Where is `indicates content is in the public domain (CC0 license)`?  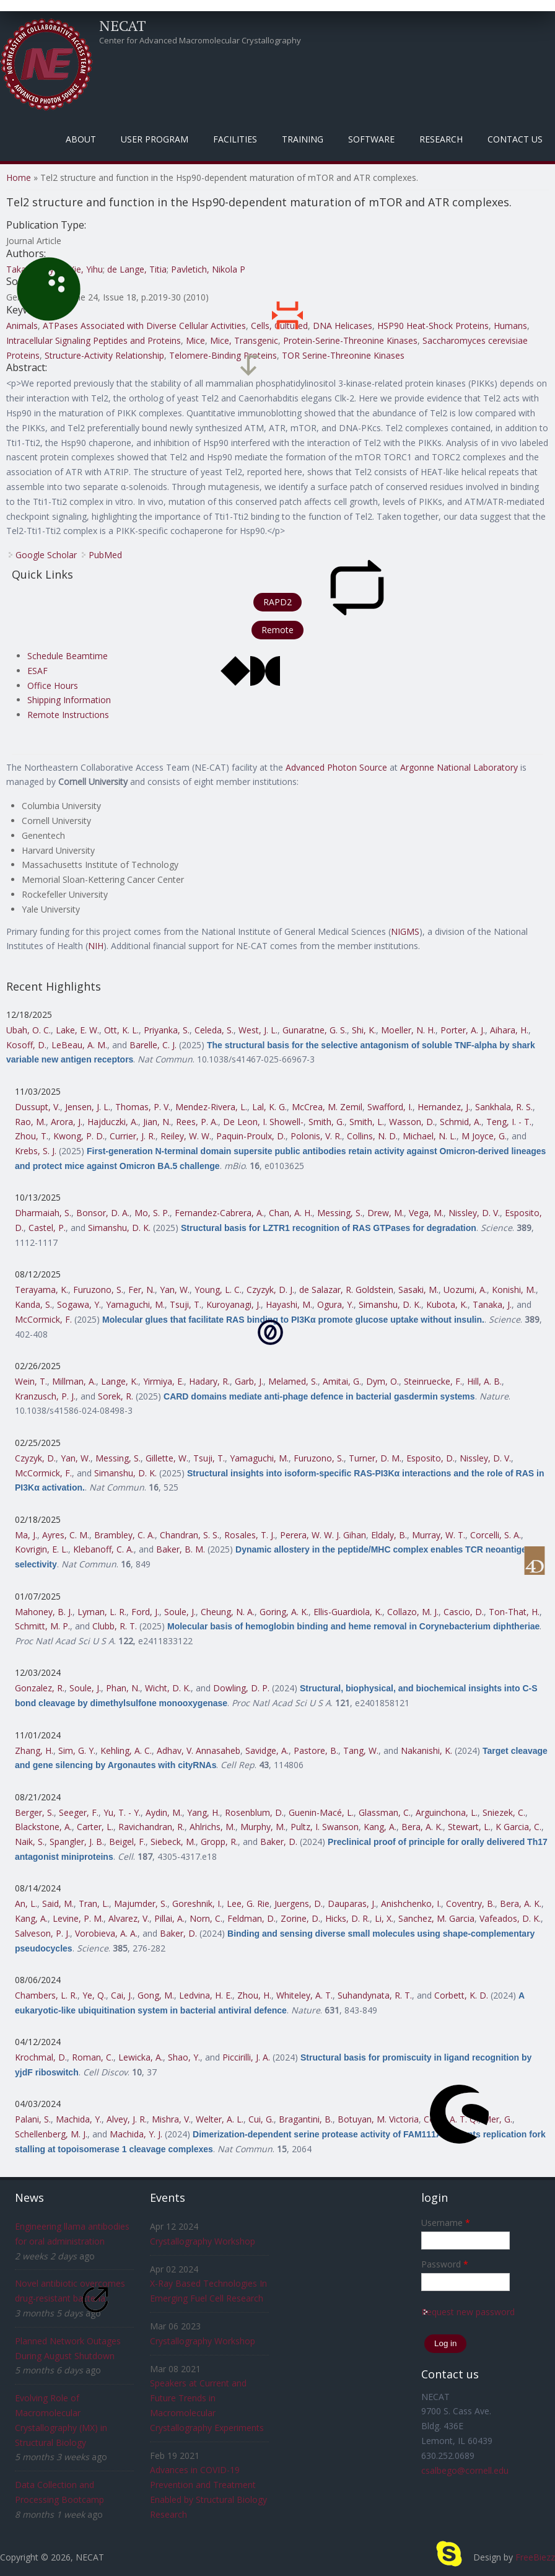 indicates content is in the public domain (CC0 license) is located at coordinates (270, 1332).